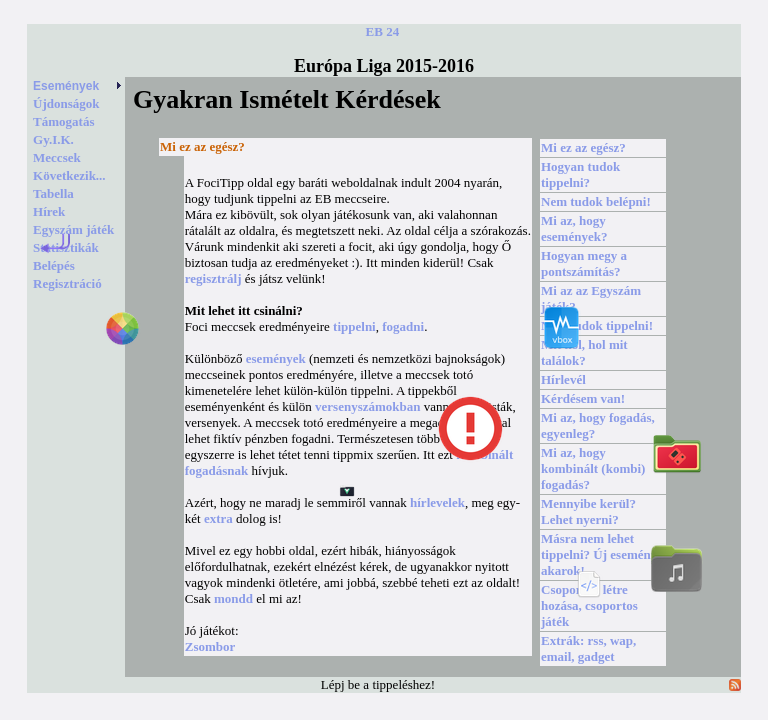 The height and width of the screenshot is (720, 768). I want to click on open melonDS emulator files folder, so click(677, 455).